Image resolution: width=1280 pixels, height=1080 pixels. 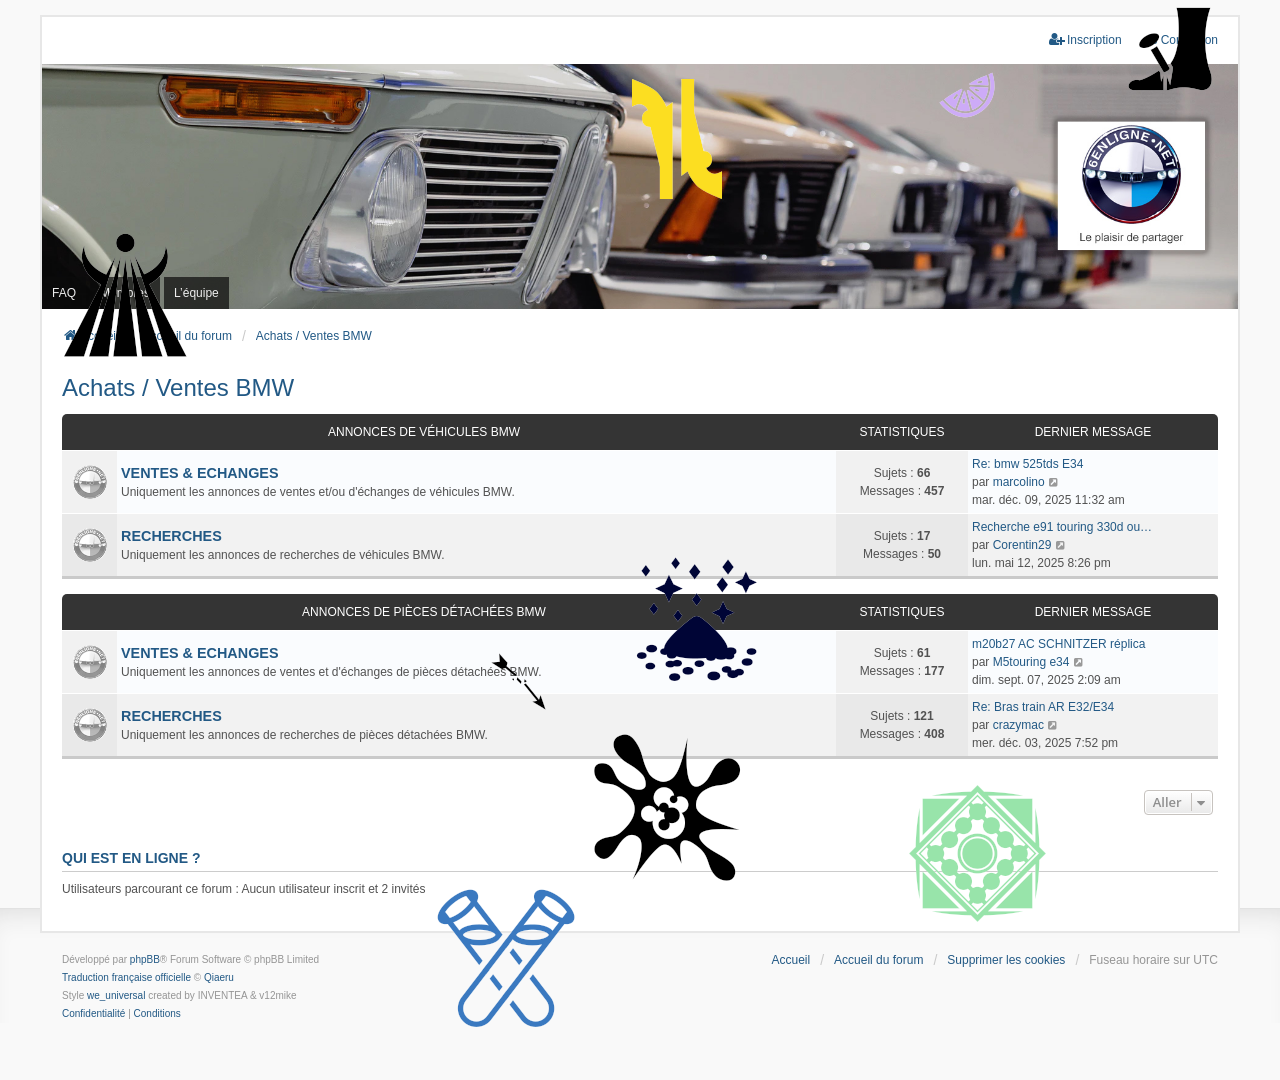 I want to click on a pile of spices or seasoning ingredients, so click(x=697, y=619).